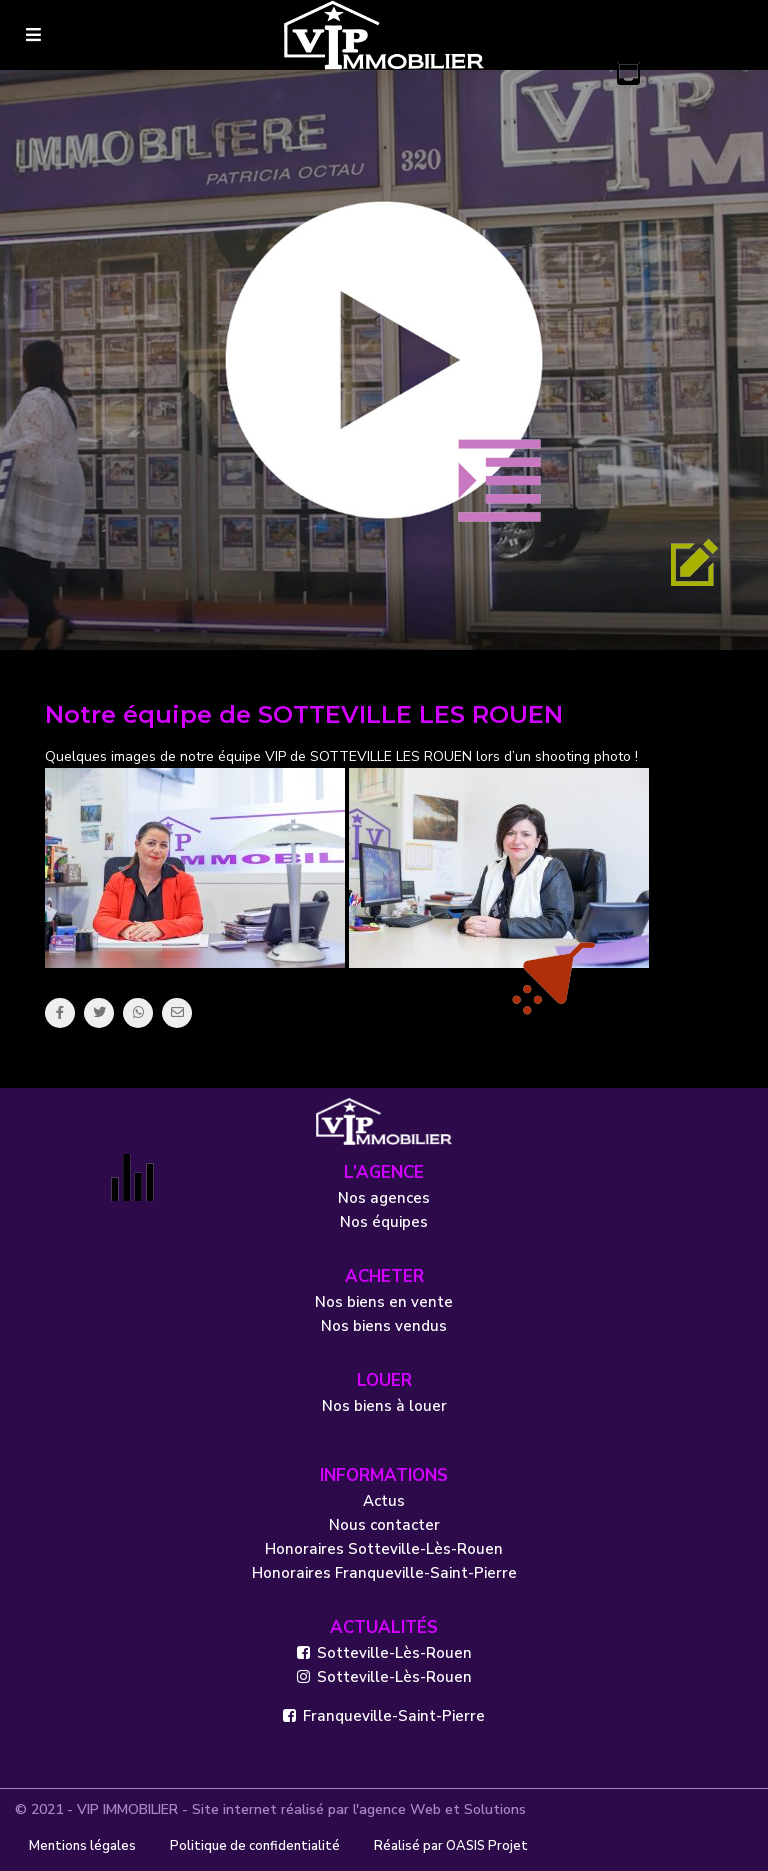  Describe the element at coordinates (552, 974) in the screenshot. I see `filter or sort content` at that location.